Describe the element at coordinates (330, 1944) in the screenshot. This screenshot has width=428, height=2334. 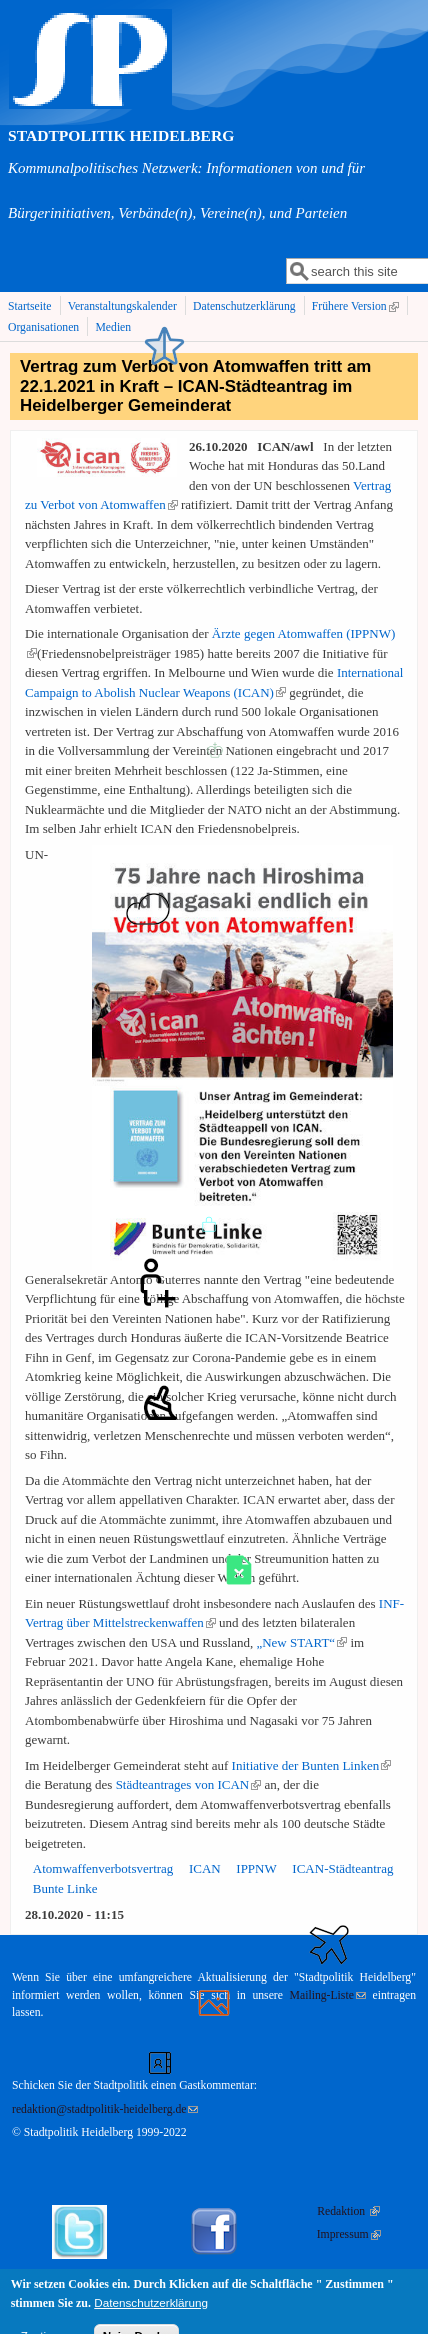
I see `enable airplane mode` at that location.